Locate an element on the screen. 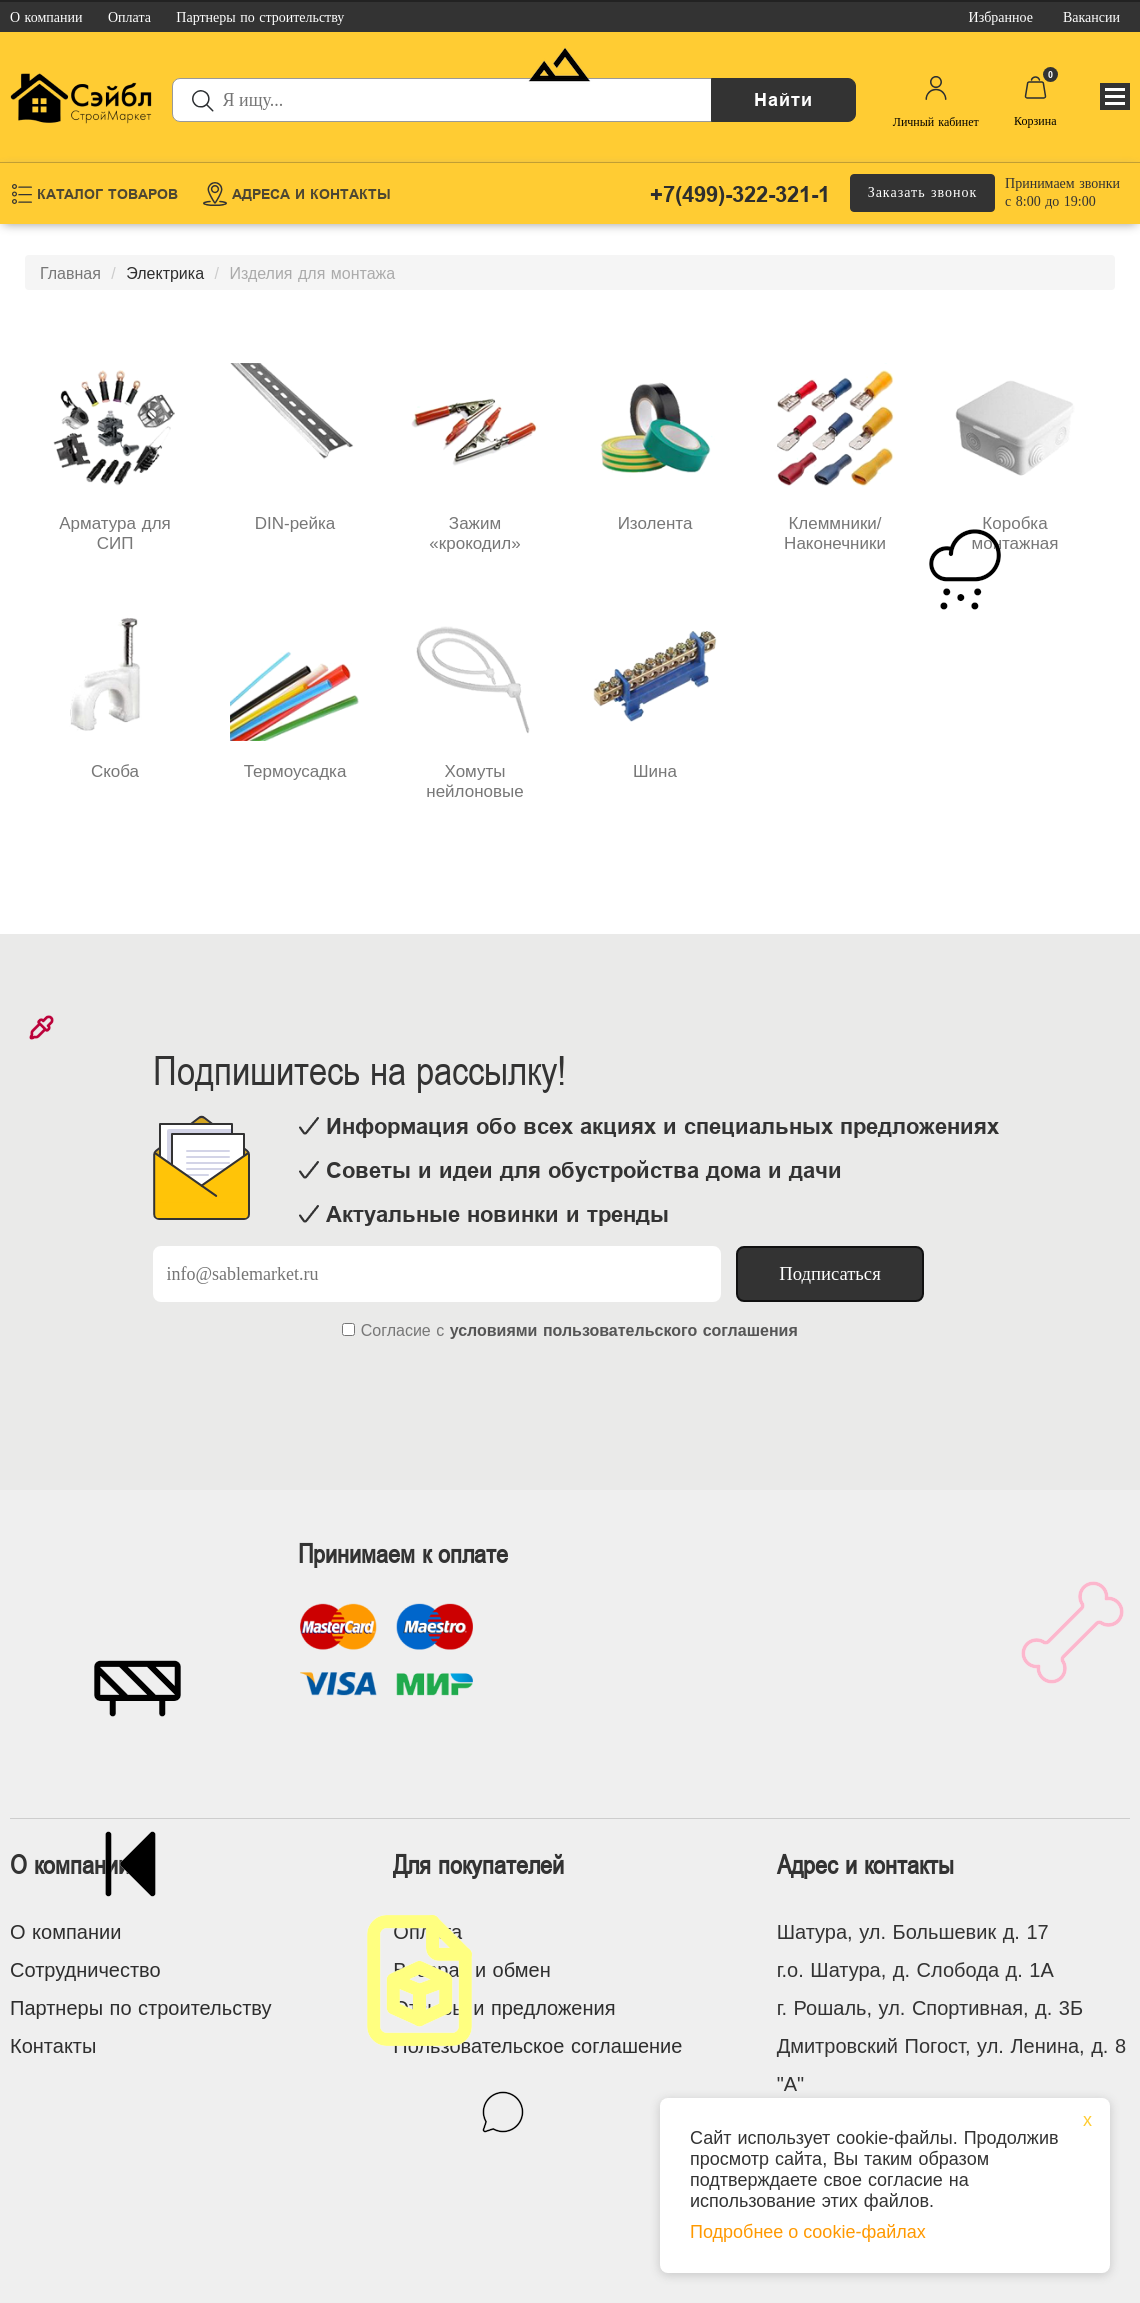 This screenshot has height=2303, width=1140. access pet-related features or settings is located at coordinates (1072, 1632).